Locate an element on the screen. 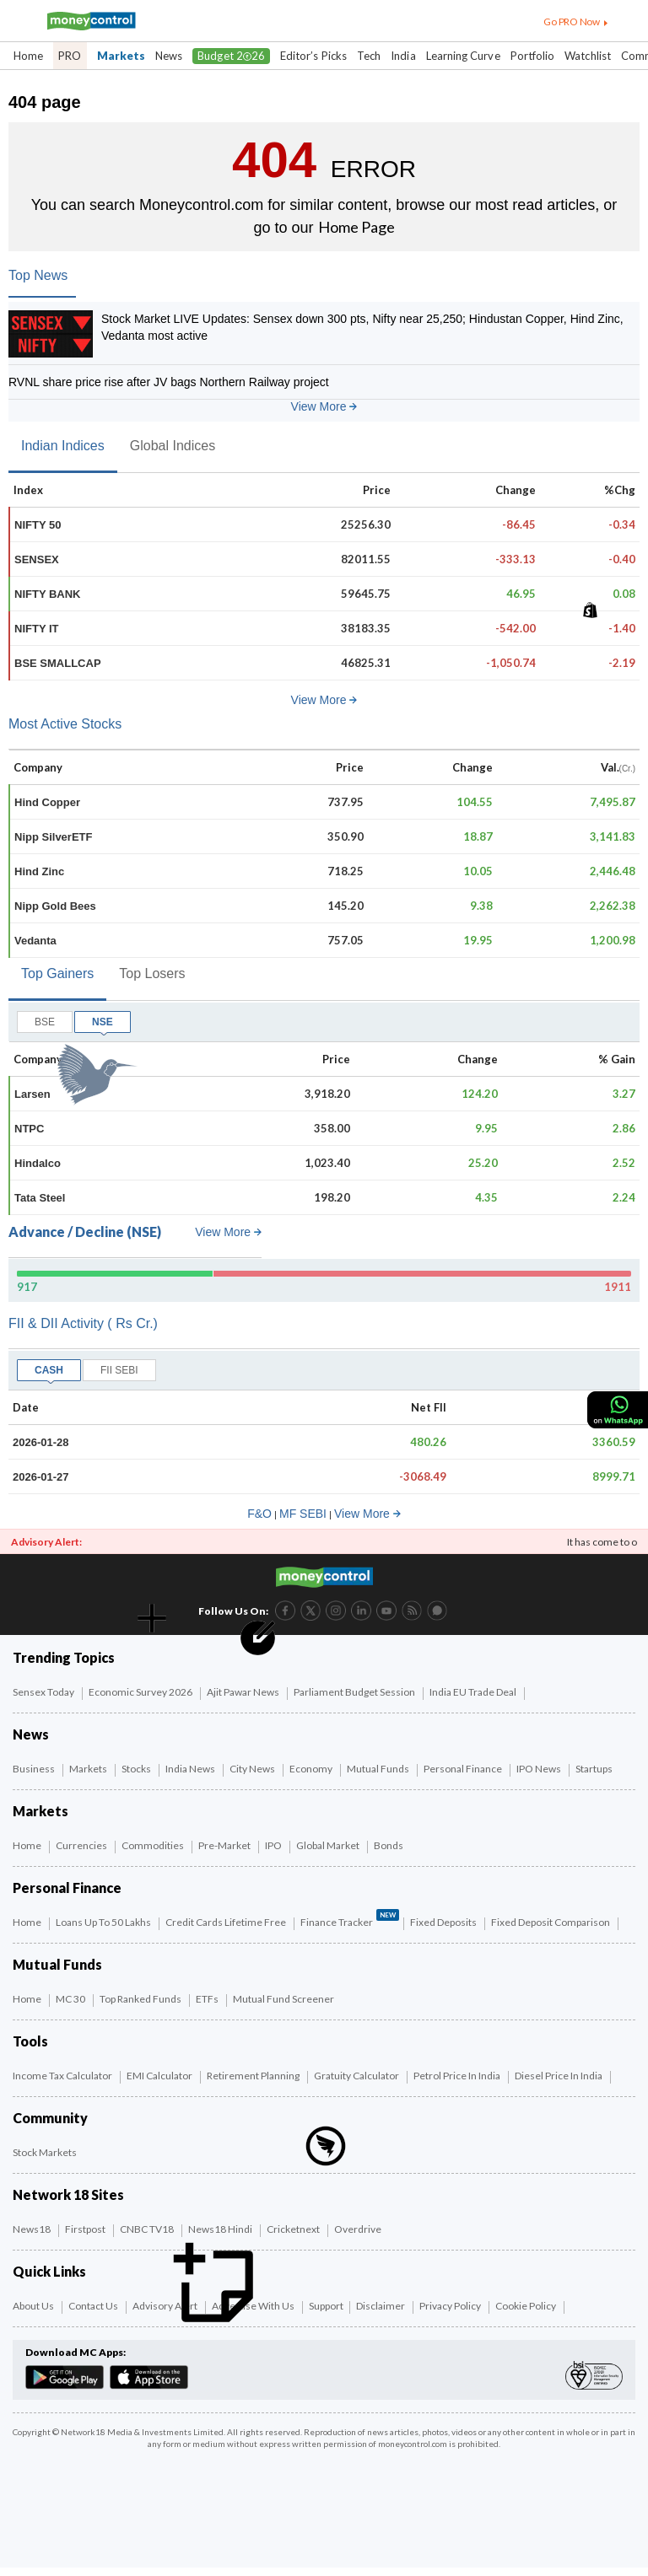 The height and width of the screenshot is (2576, 648). create a new sticky note is located at coordinates (217, 2286).